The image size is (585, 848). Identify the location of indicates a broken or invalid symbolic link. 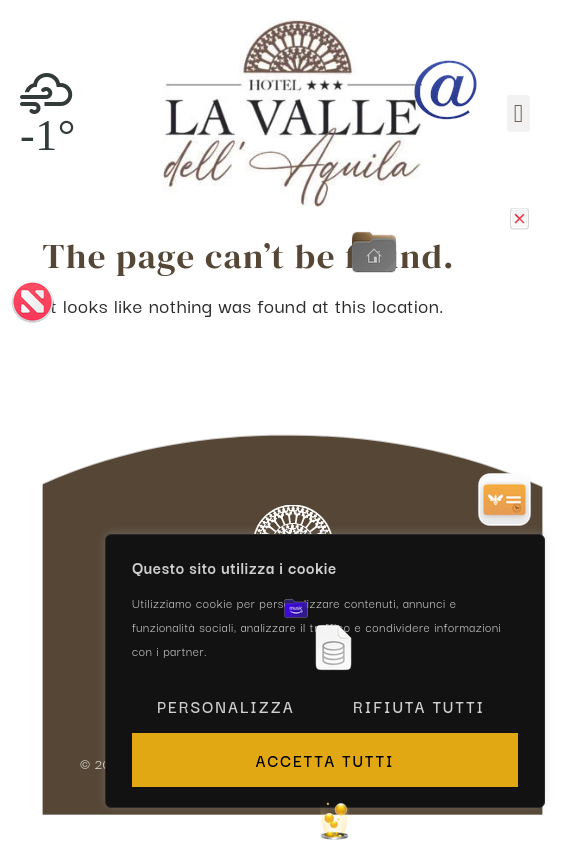
(519, 218).